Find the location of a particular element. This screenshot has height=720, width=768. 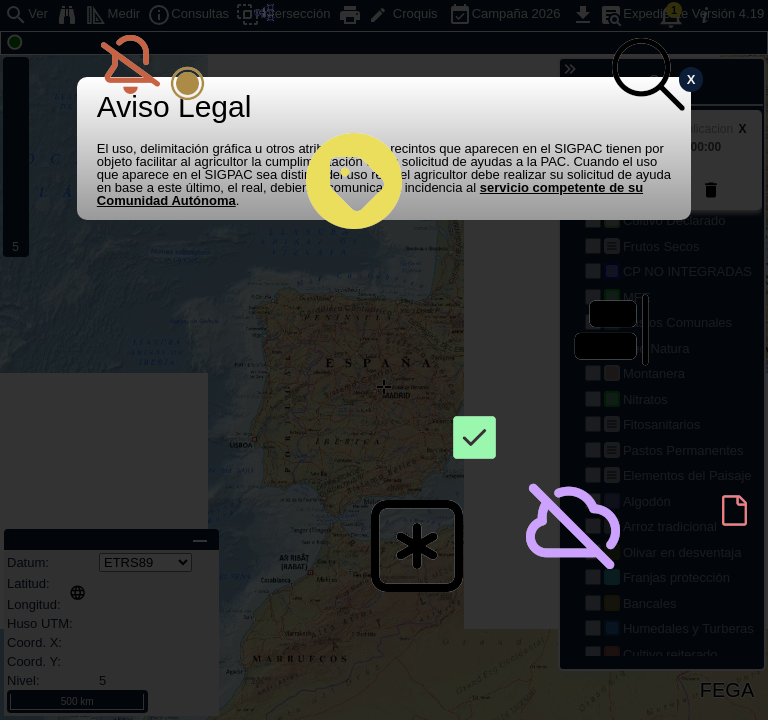

view hierarchical structure or organization is located at coordinates (265, 12).